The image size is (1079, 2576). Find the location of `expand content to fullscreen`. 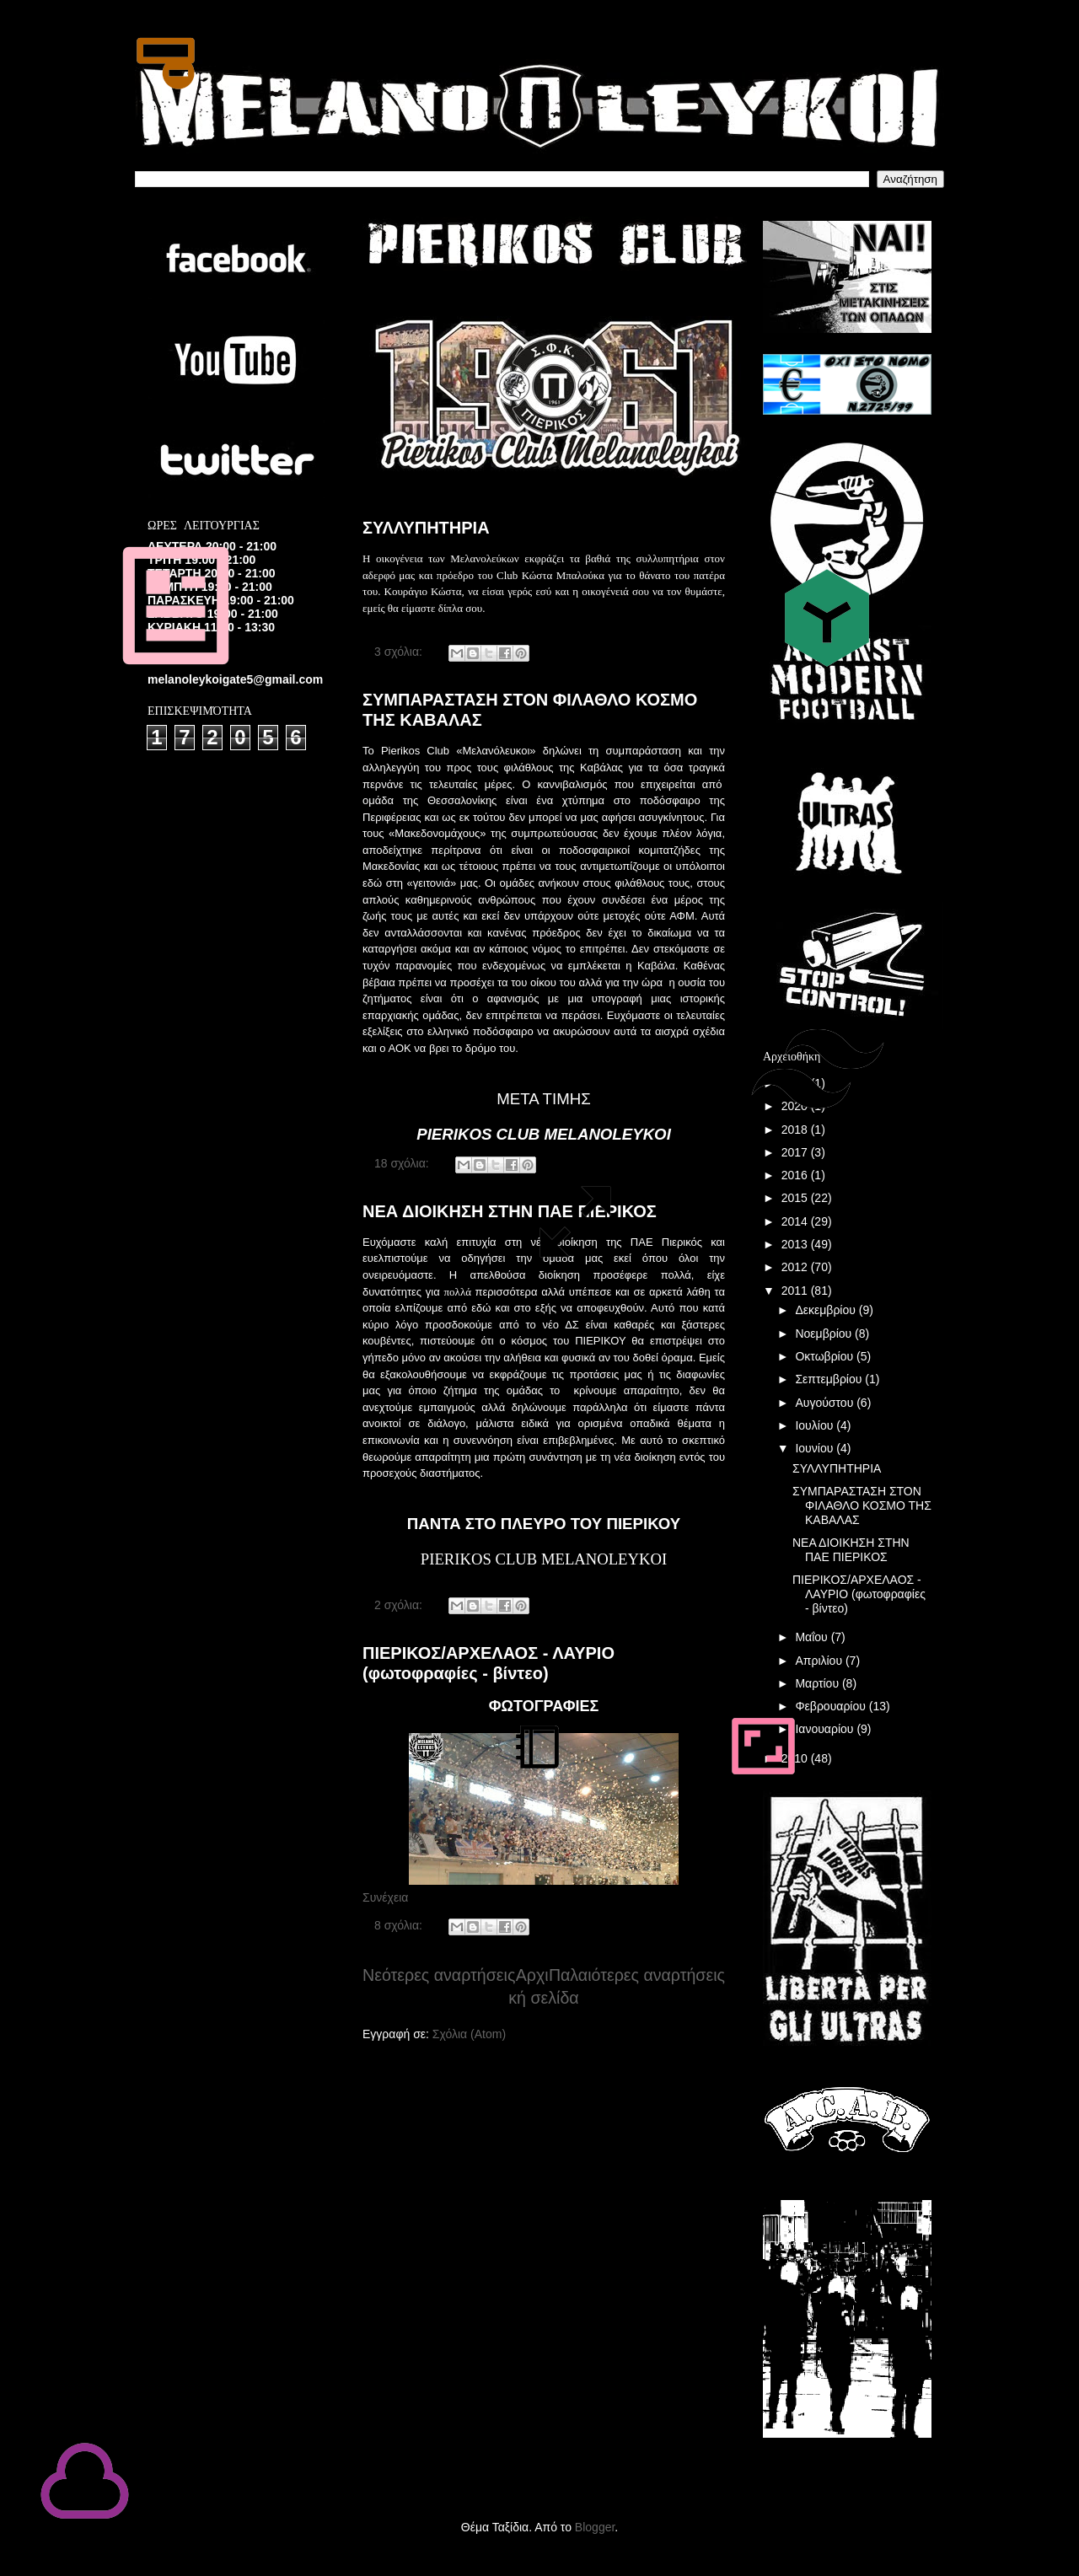

expand content to fullscreen is located at coordinates (575, 1221).